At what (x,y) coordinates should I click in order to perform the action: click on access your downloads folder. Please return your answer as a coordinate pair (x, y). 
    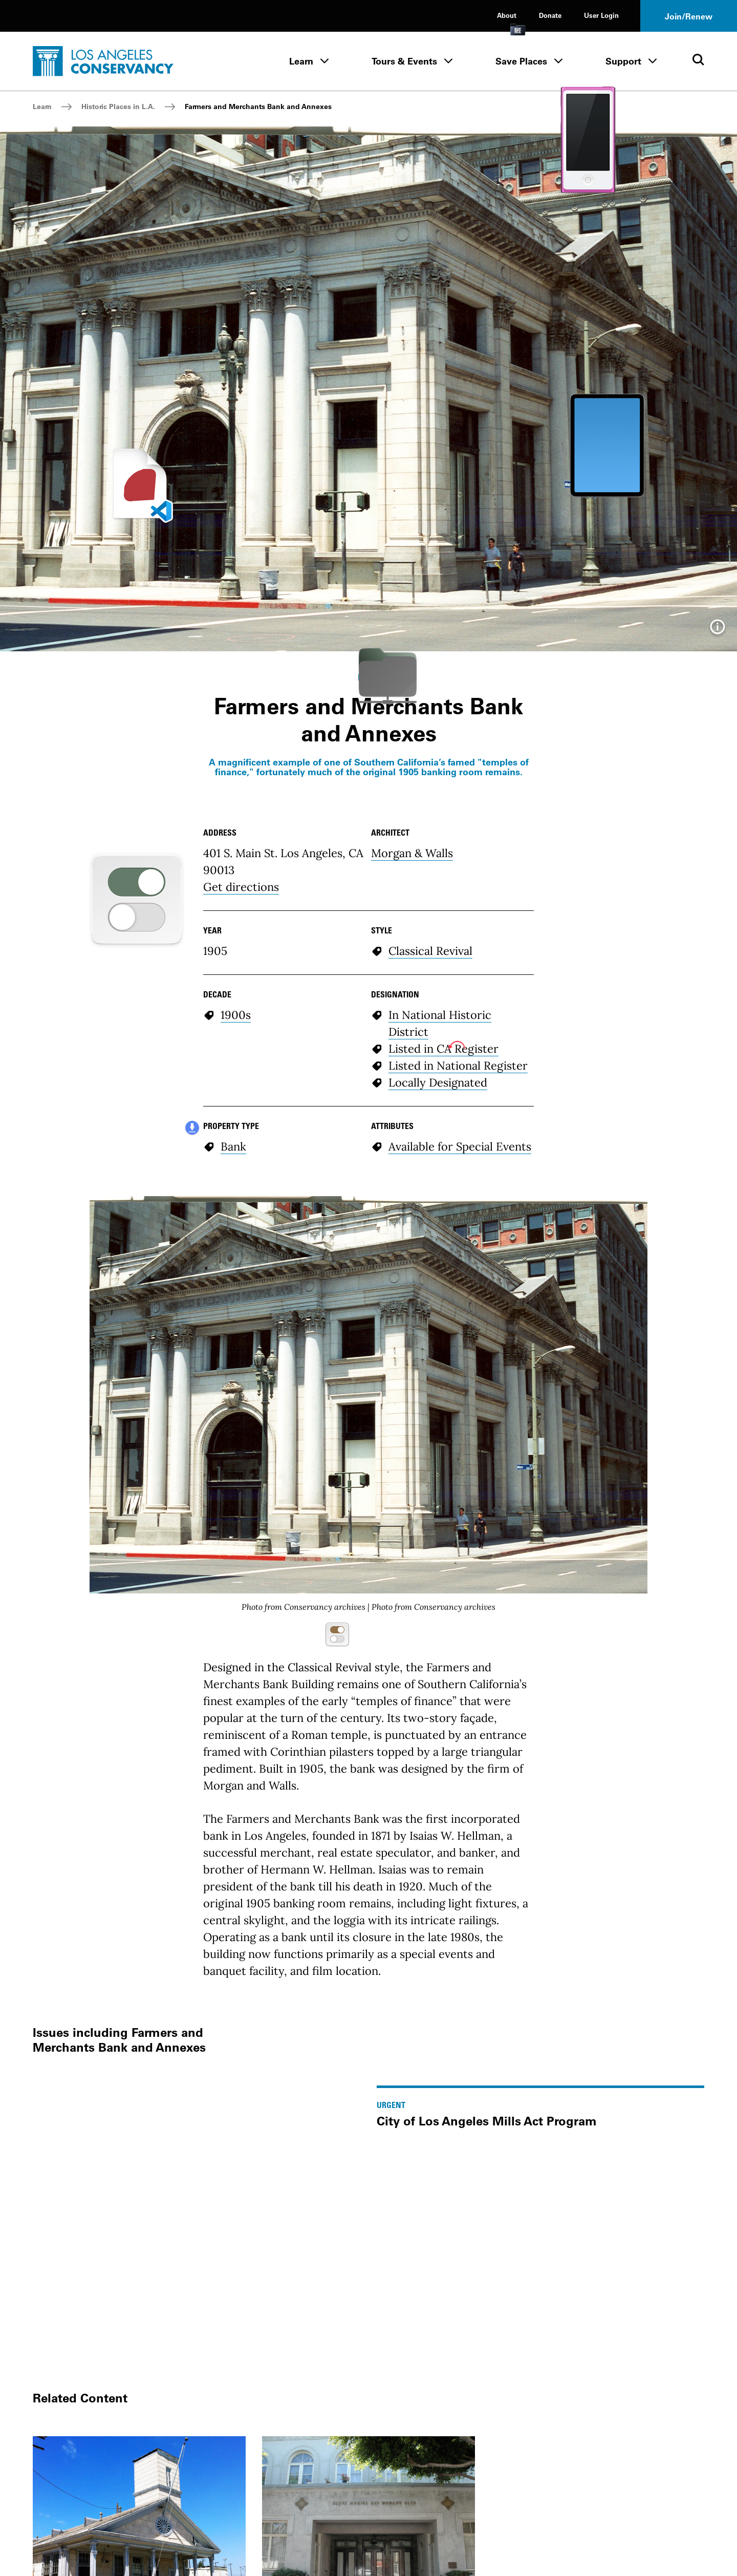
    Looking at the image, I should click on (192, 1127).